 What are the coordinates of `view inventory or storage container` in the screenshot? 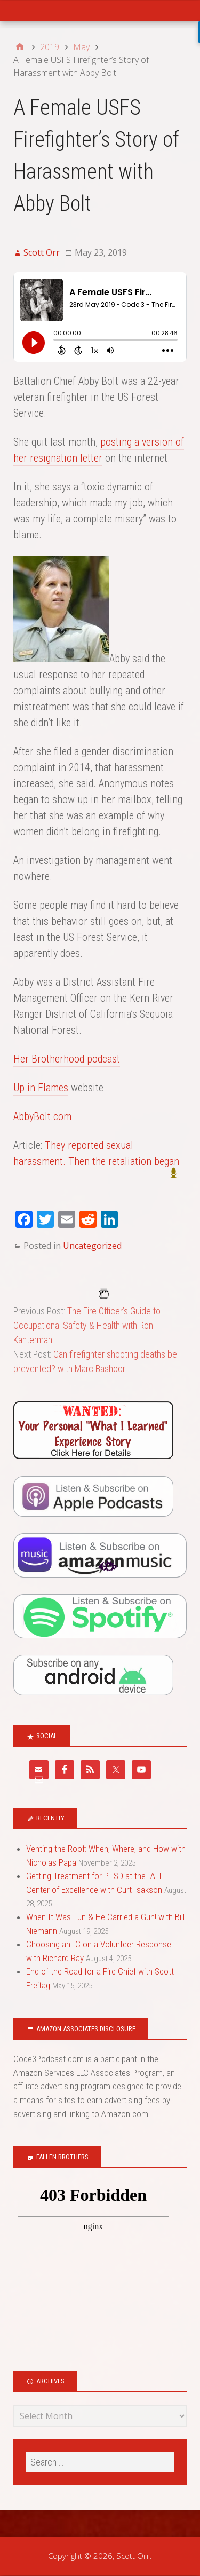 It's located at (103, 1294).